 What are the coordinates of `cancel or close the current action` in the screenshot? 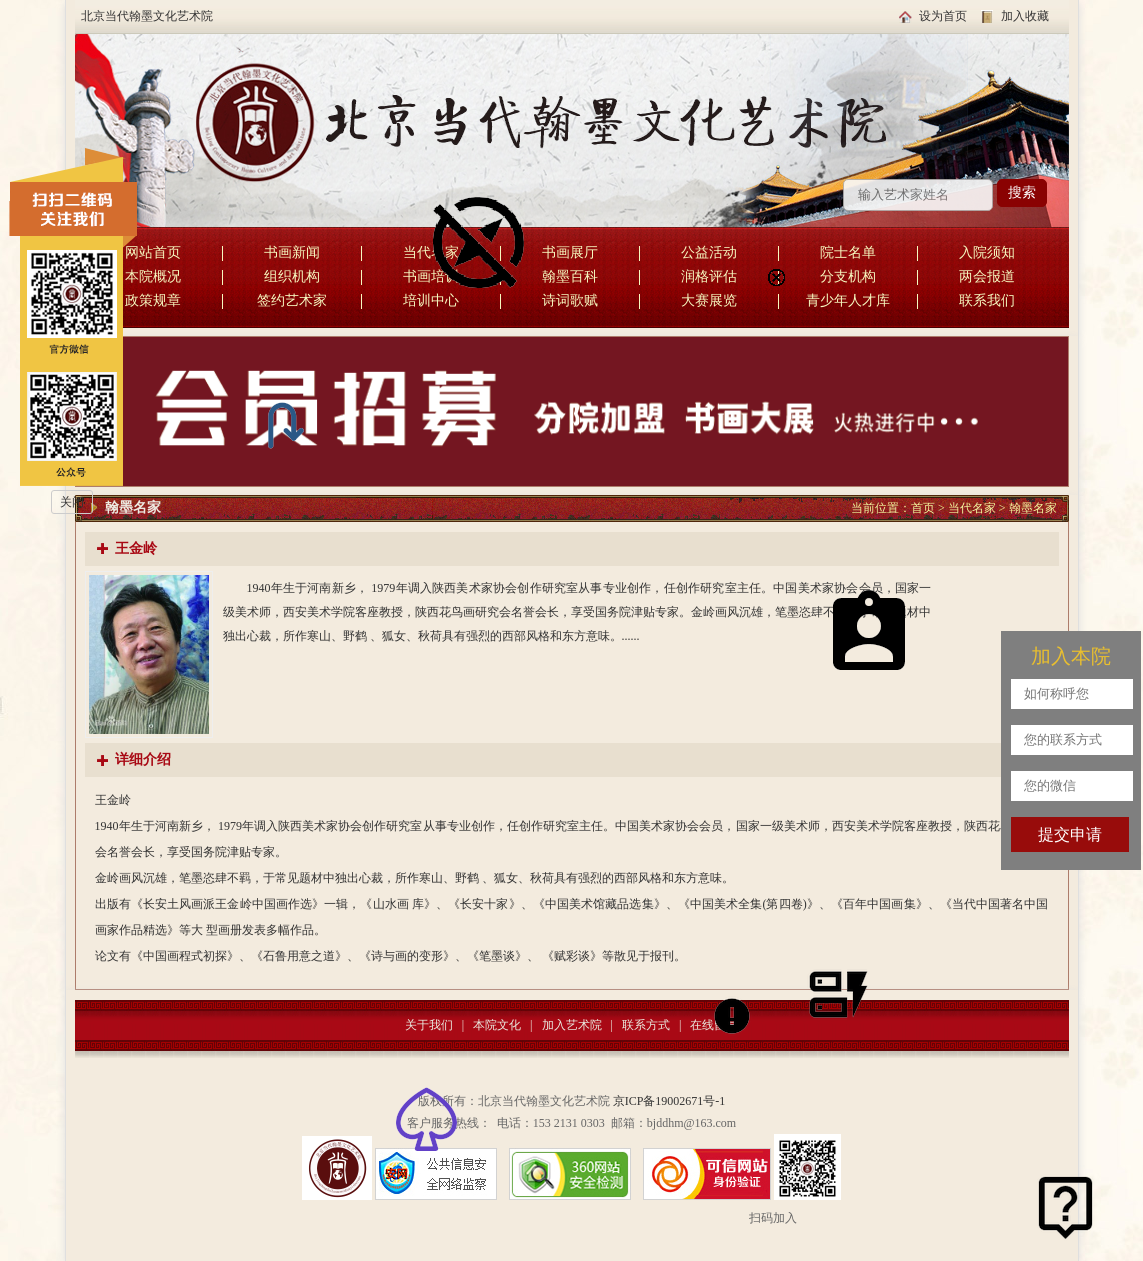 It's located at (776, 277).